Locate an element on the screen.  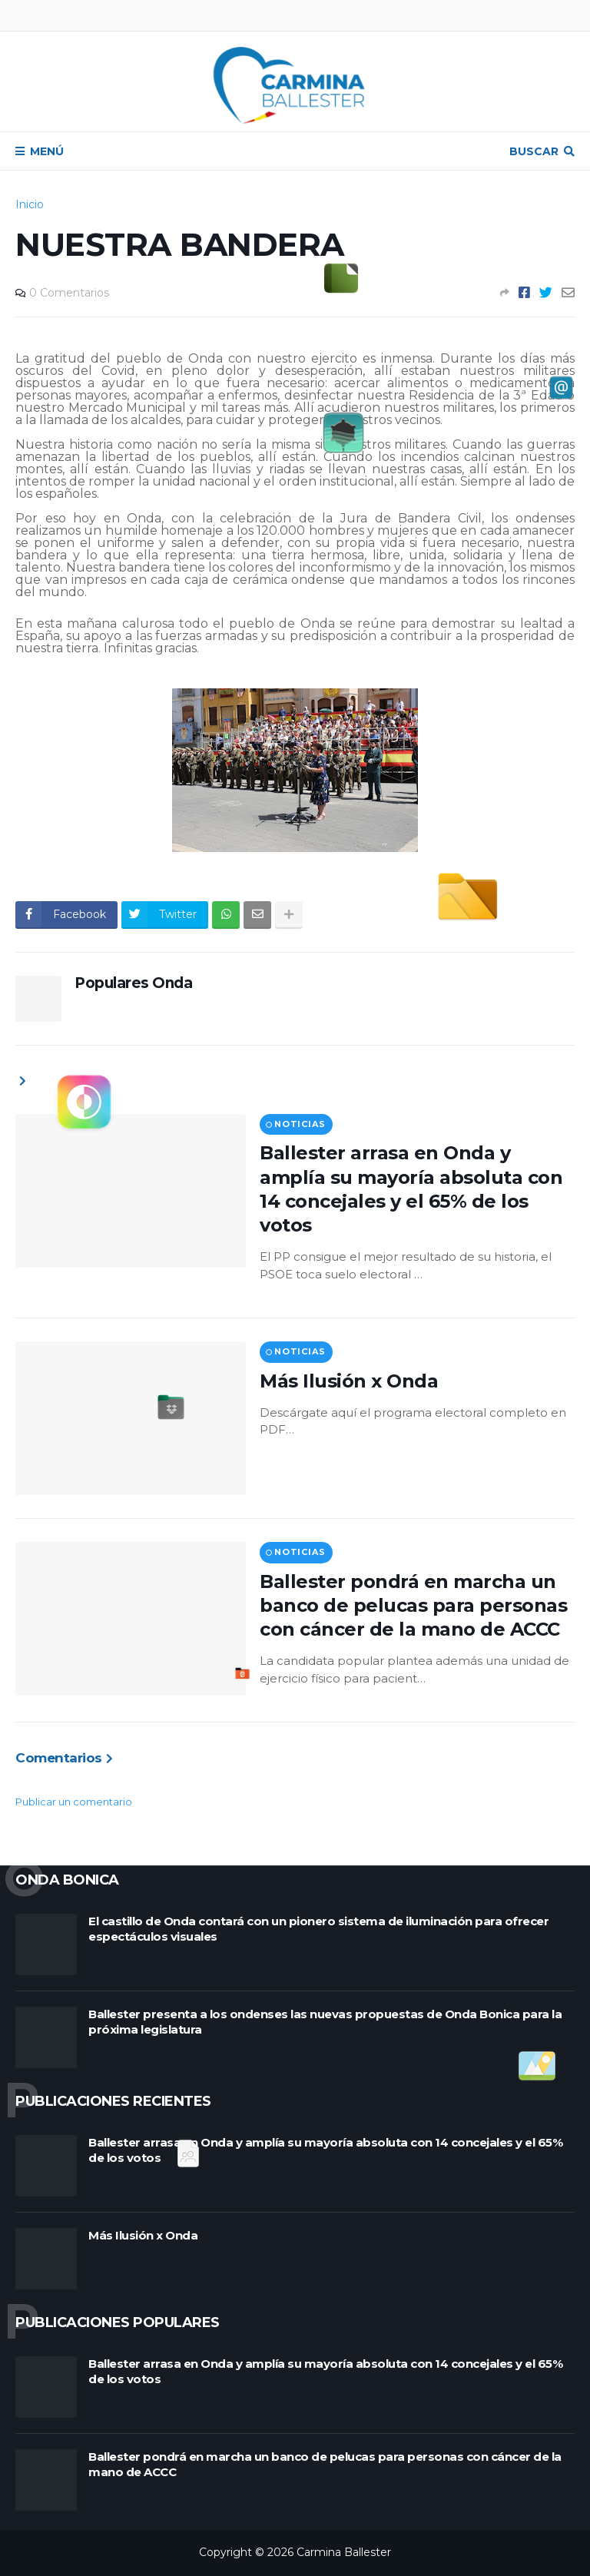
open display or theme settings is located at coordinates (84, 1102).